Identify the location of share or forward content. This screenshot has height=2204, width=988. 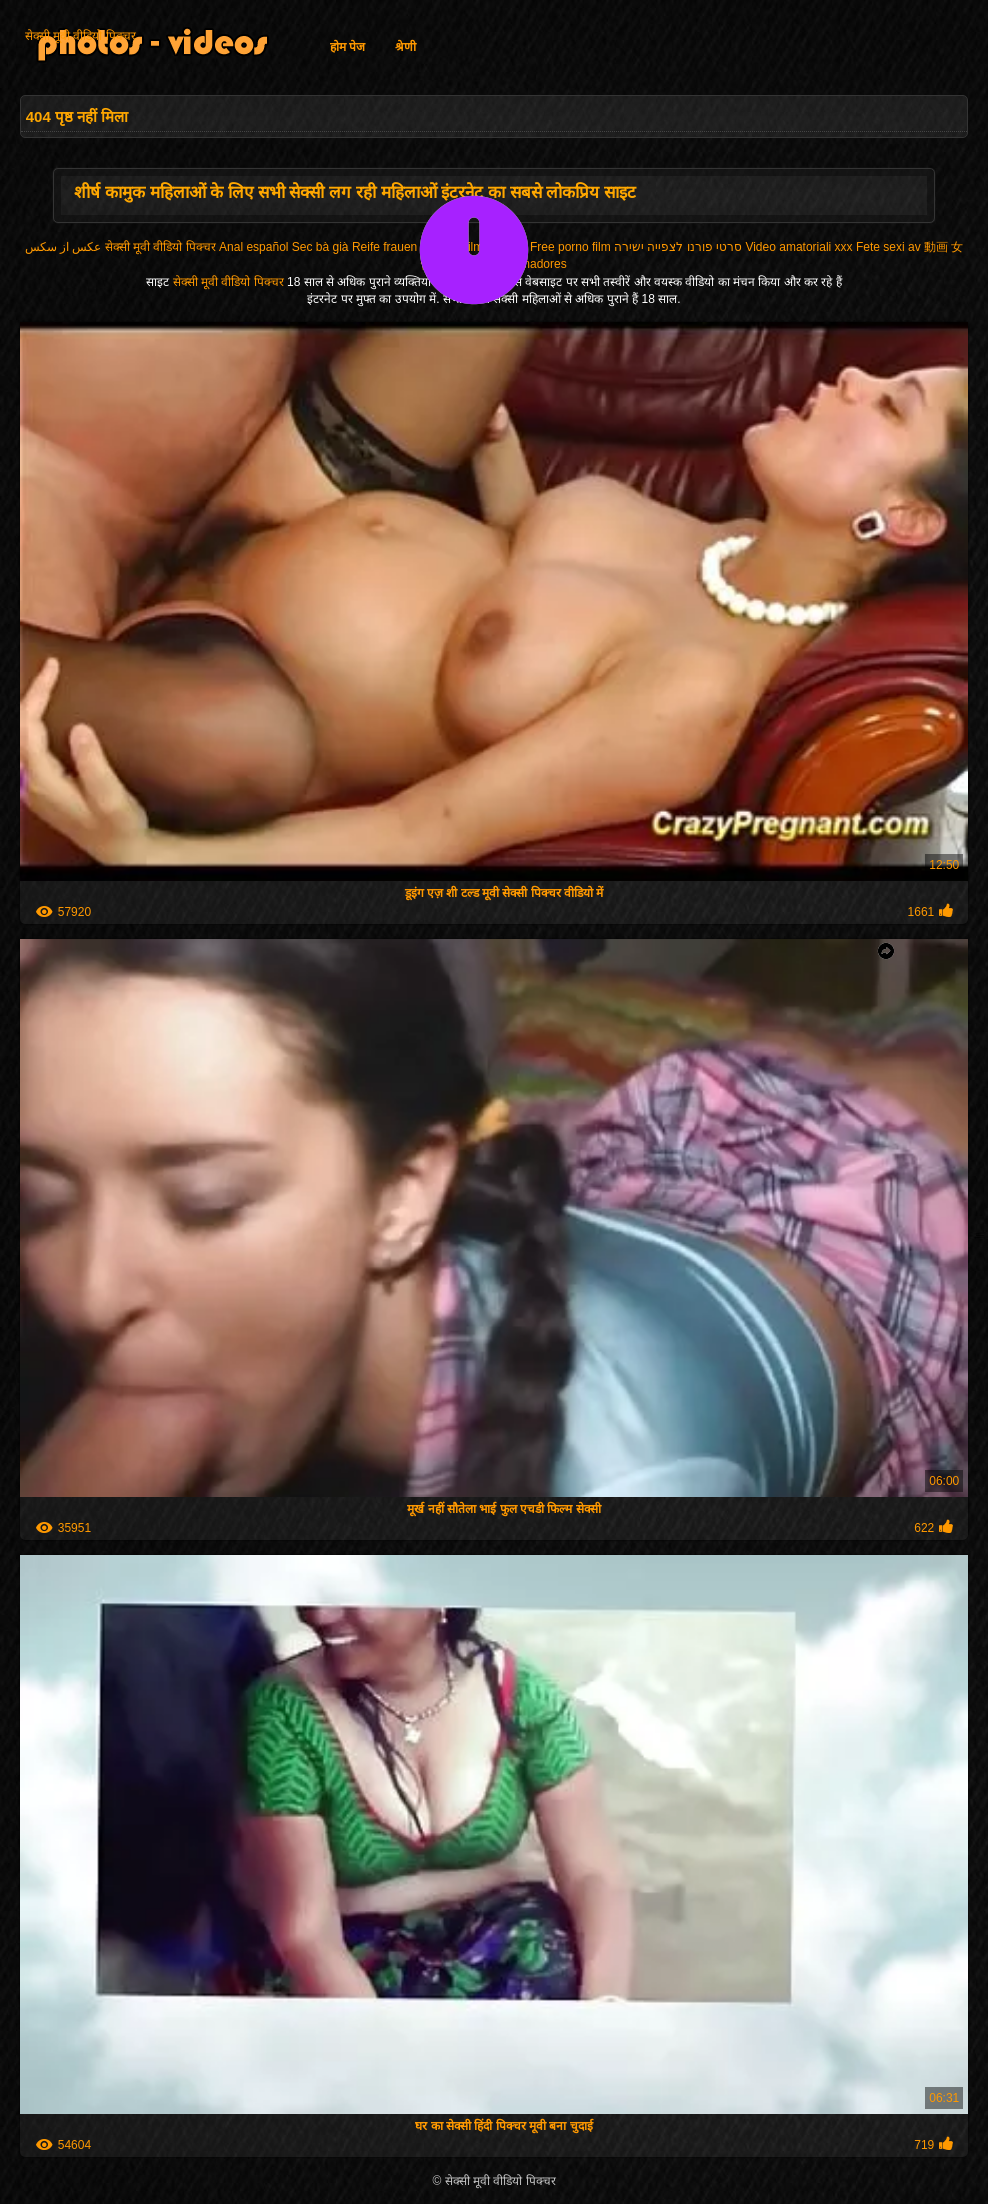
(886, 951).